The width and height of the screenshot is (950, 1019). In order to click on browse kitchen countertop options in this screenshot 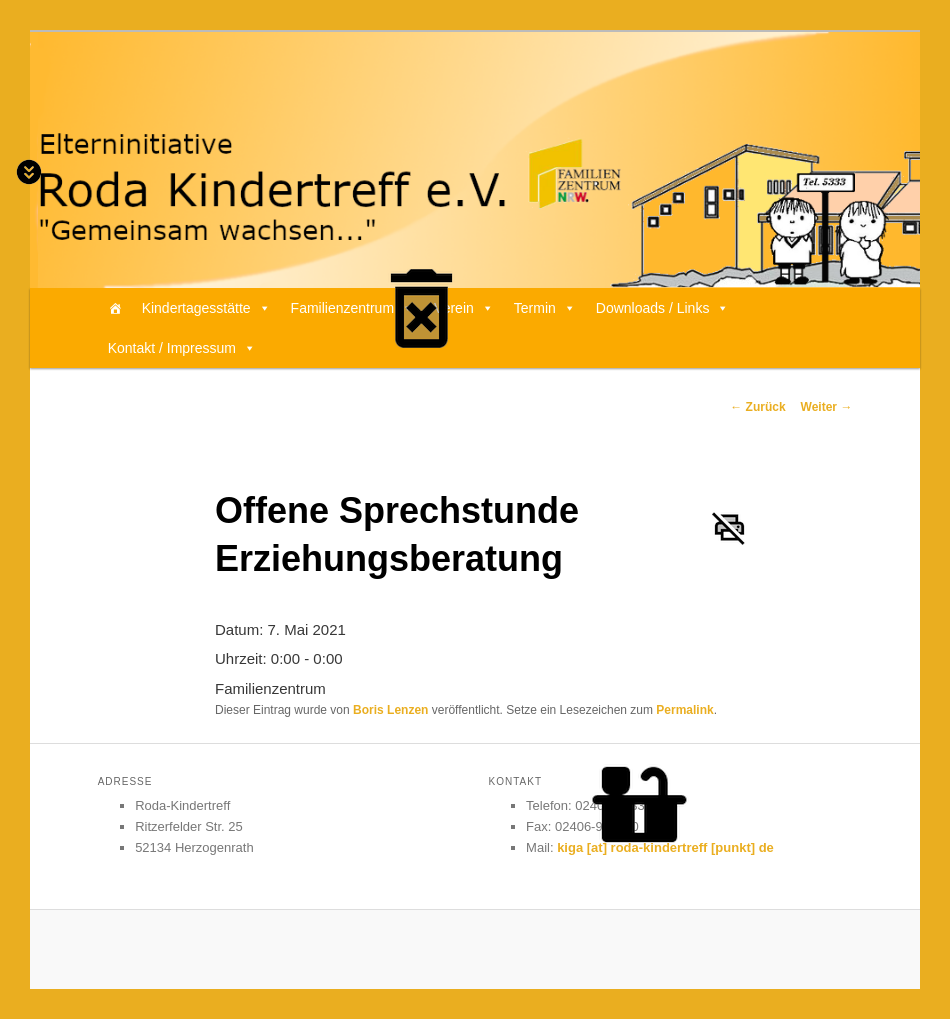, I will do `click(639, 804)`.